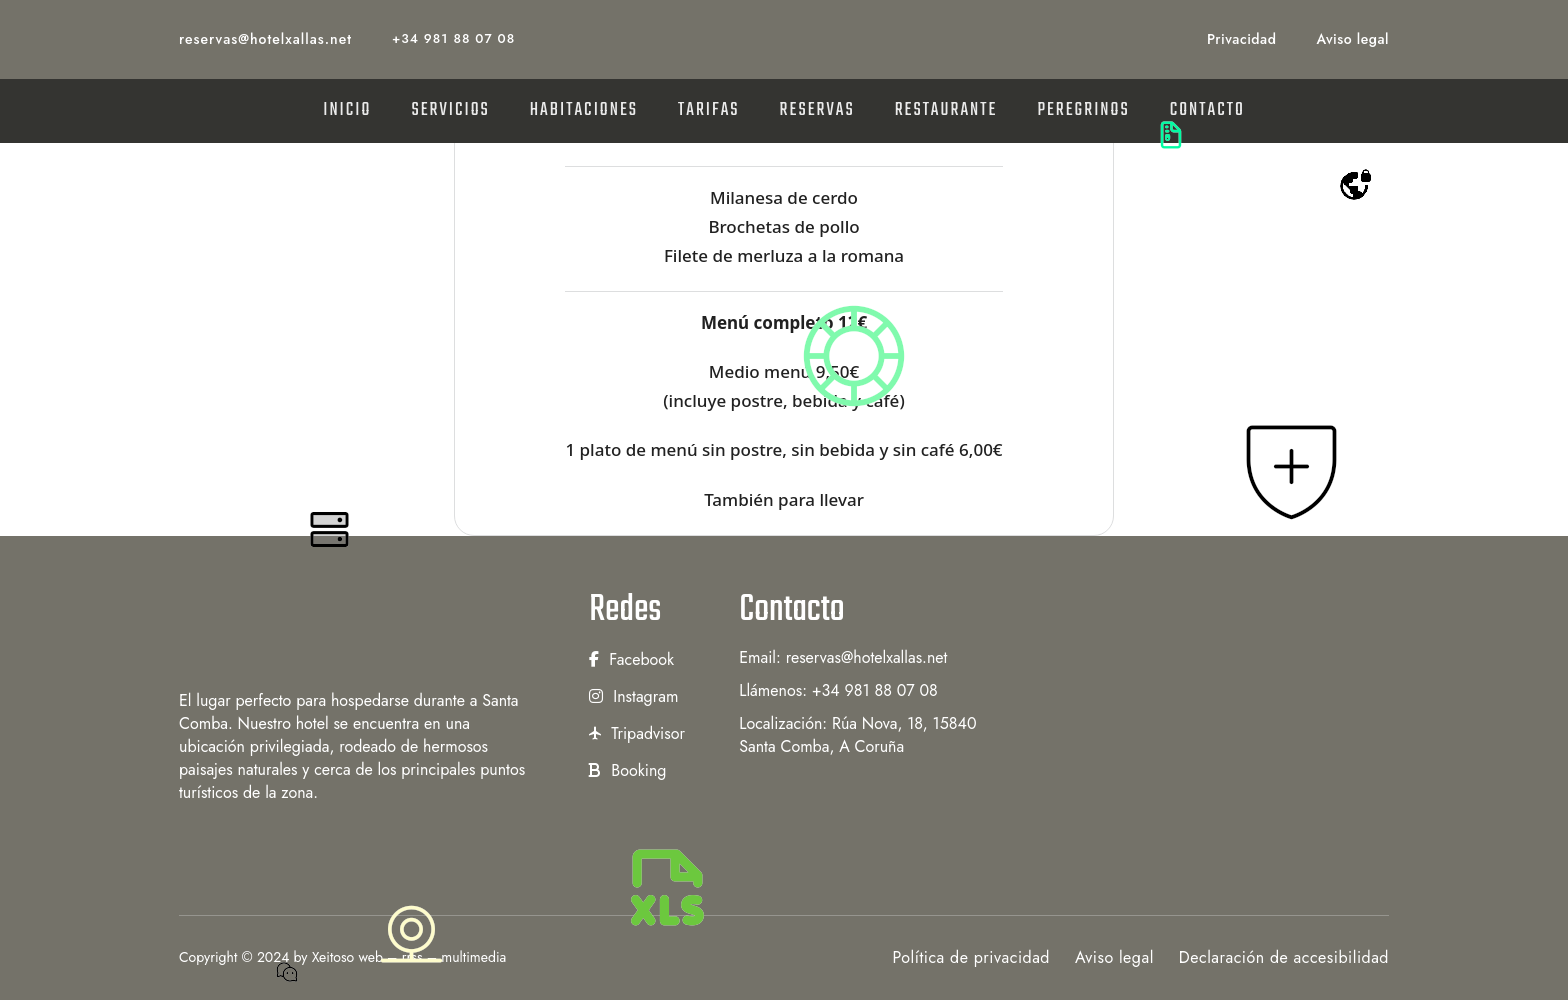  Describe the element at coordinates (1355, 184) in the screenshot. I see `connect to a secure VPN network` at that location.